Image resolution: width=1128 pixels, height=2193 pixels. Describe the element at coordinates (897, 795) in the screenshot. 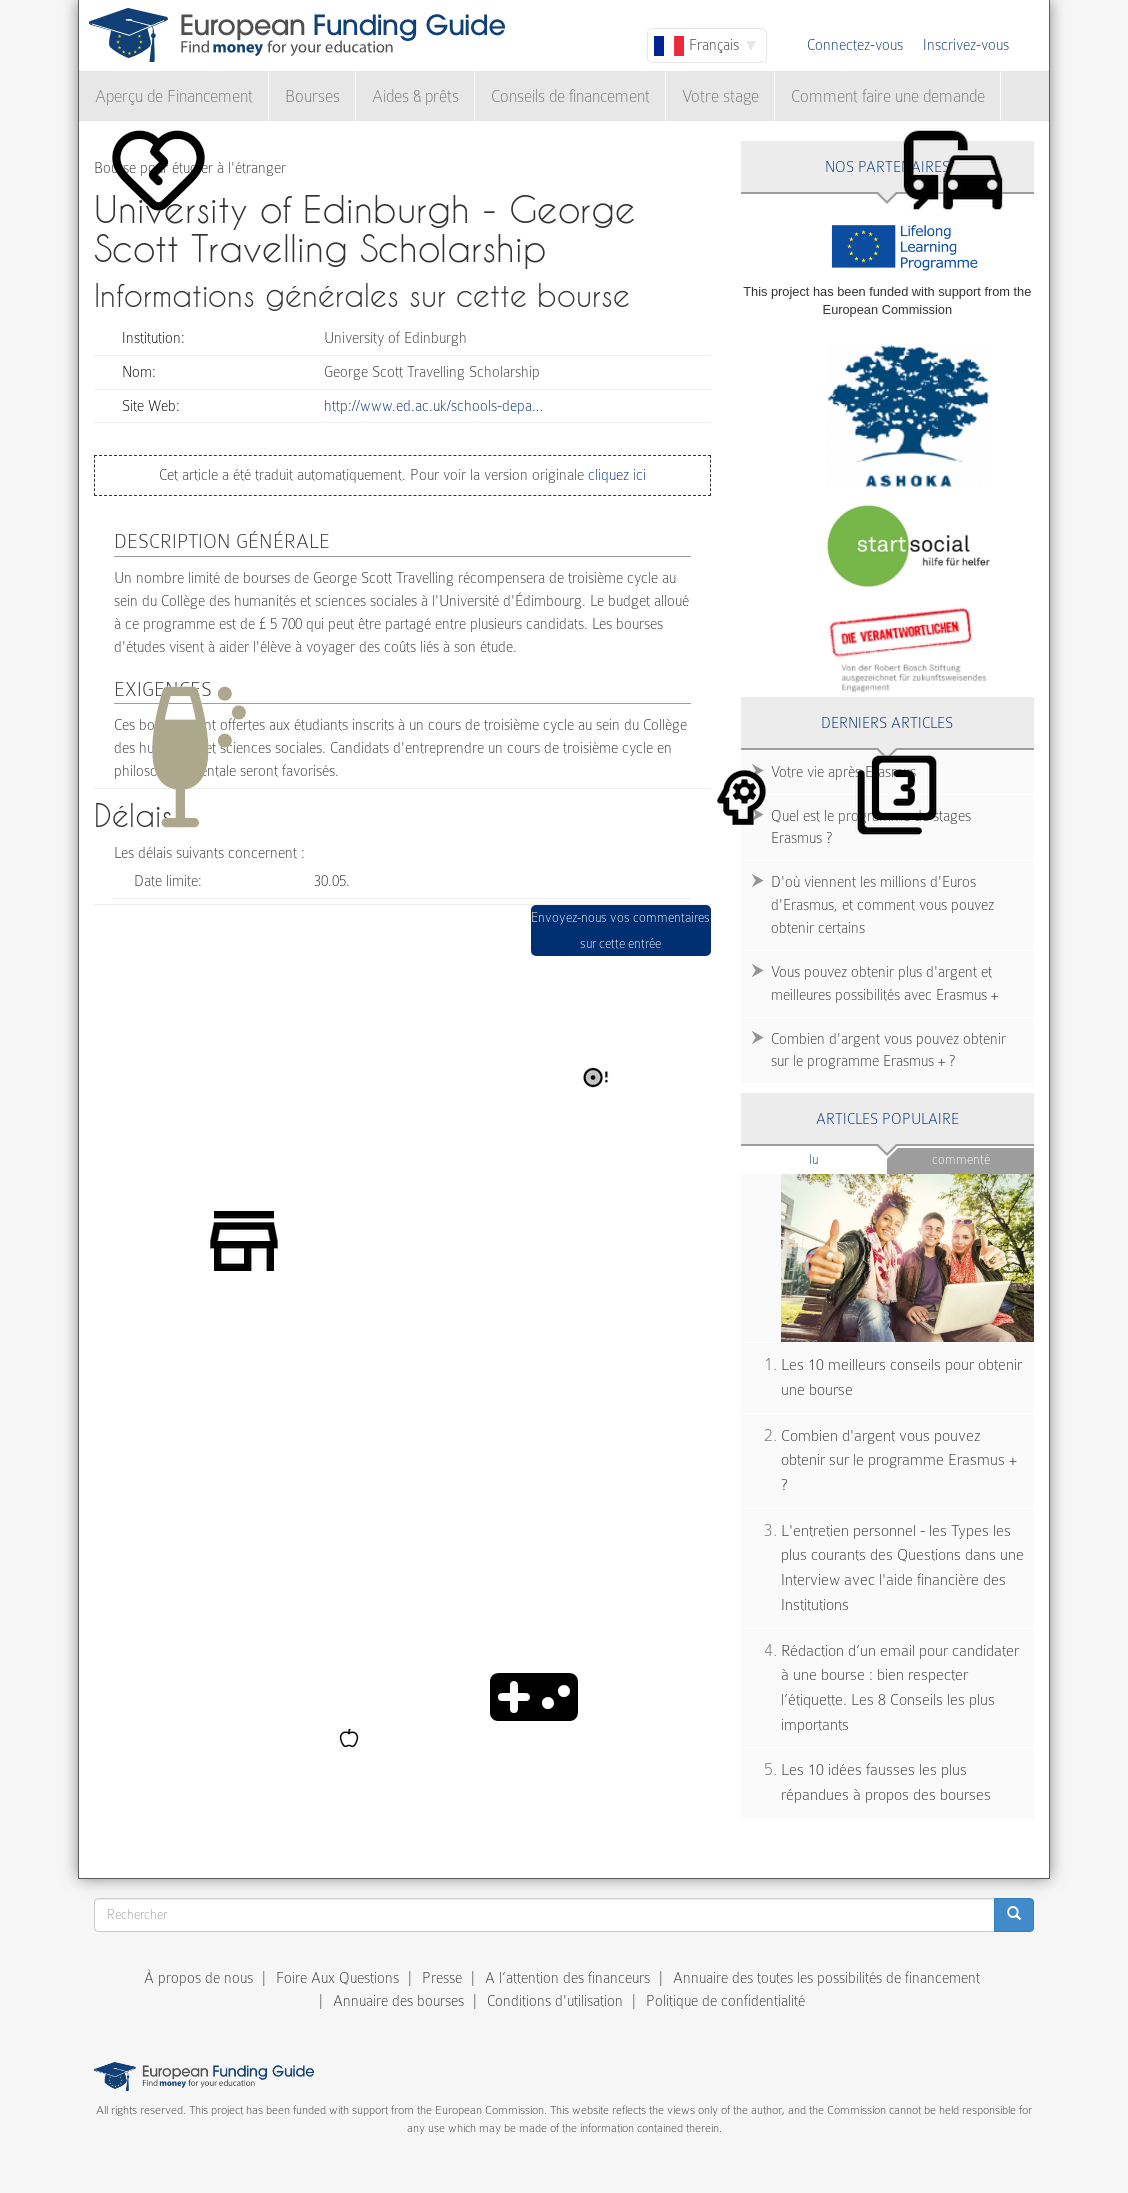

I see `view the third item in a layered stack` at that location.